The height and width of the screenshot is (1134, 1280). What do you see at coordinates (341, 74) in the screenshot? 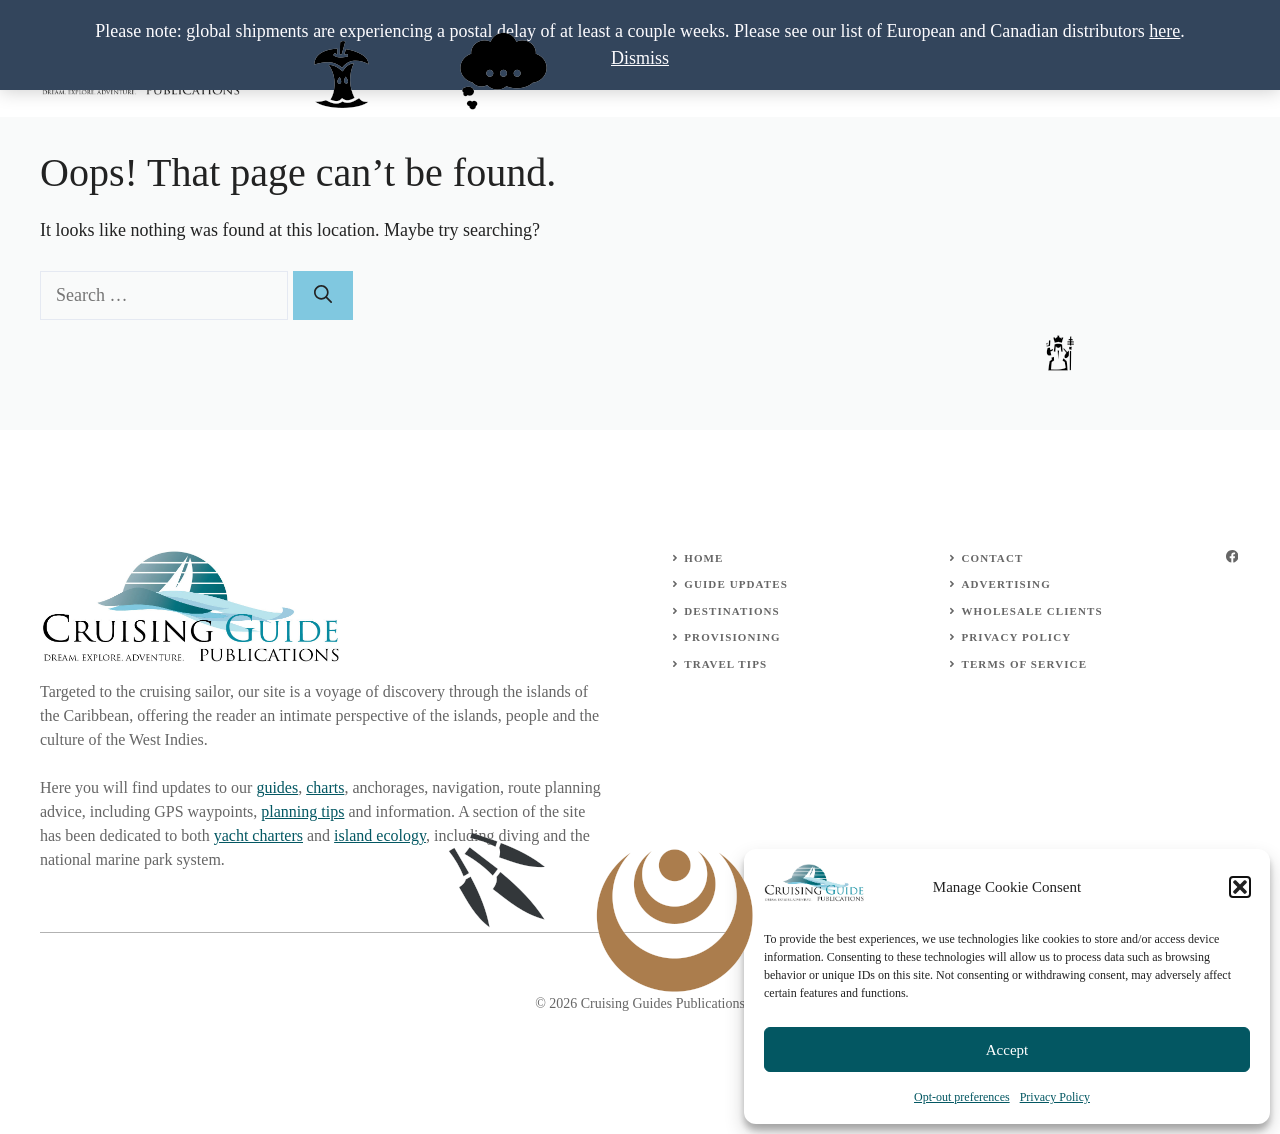
I see `indicates food waste or compost category` at bounding box center [341, 74].